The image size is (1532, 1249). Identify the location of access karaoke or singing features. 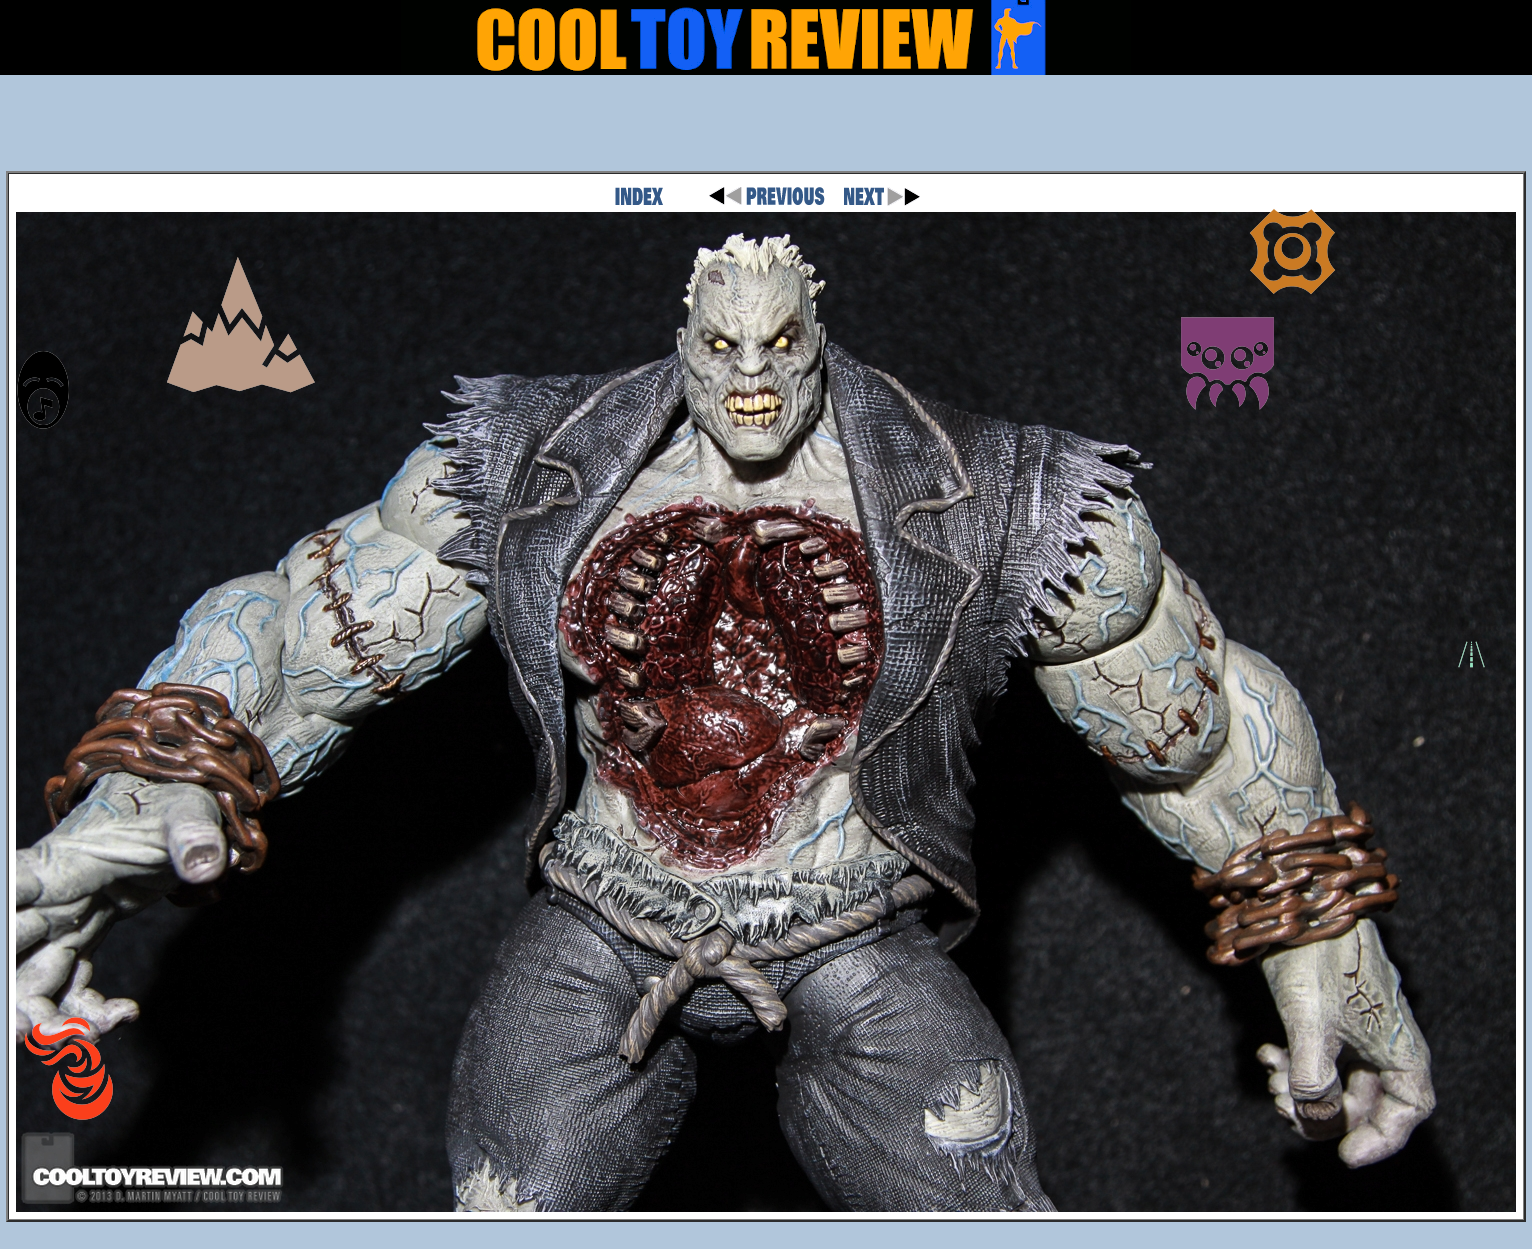
(44, 390).